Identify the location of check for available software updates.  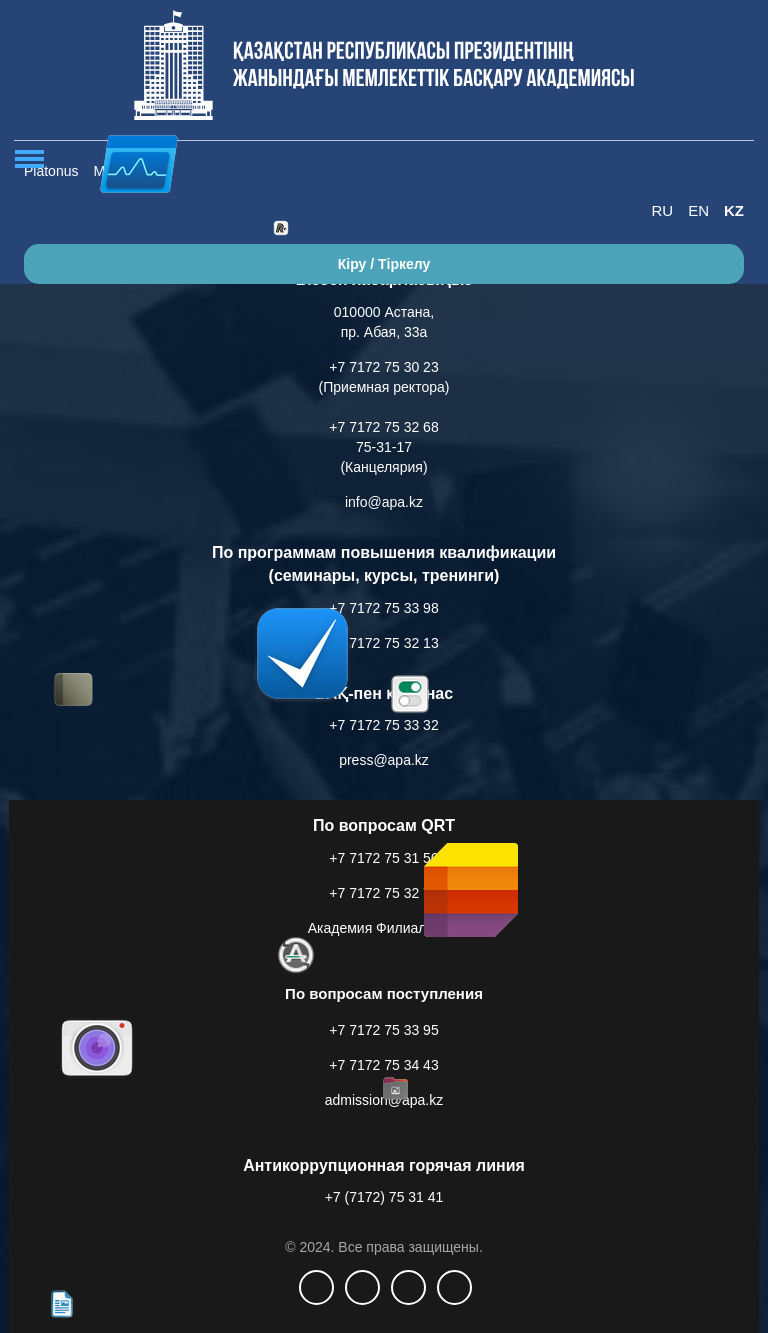
(296, 955).